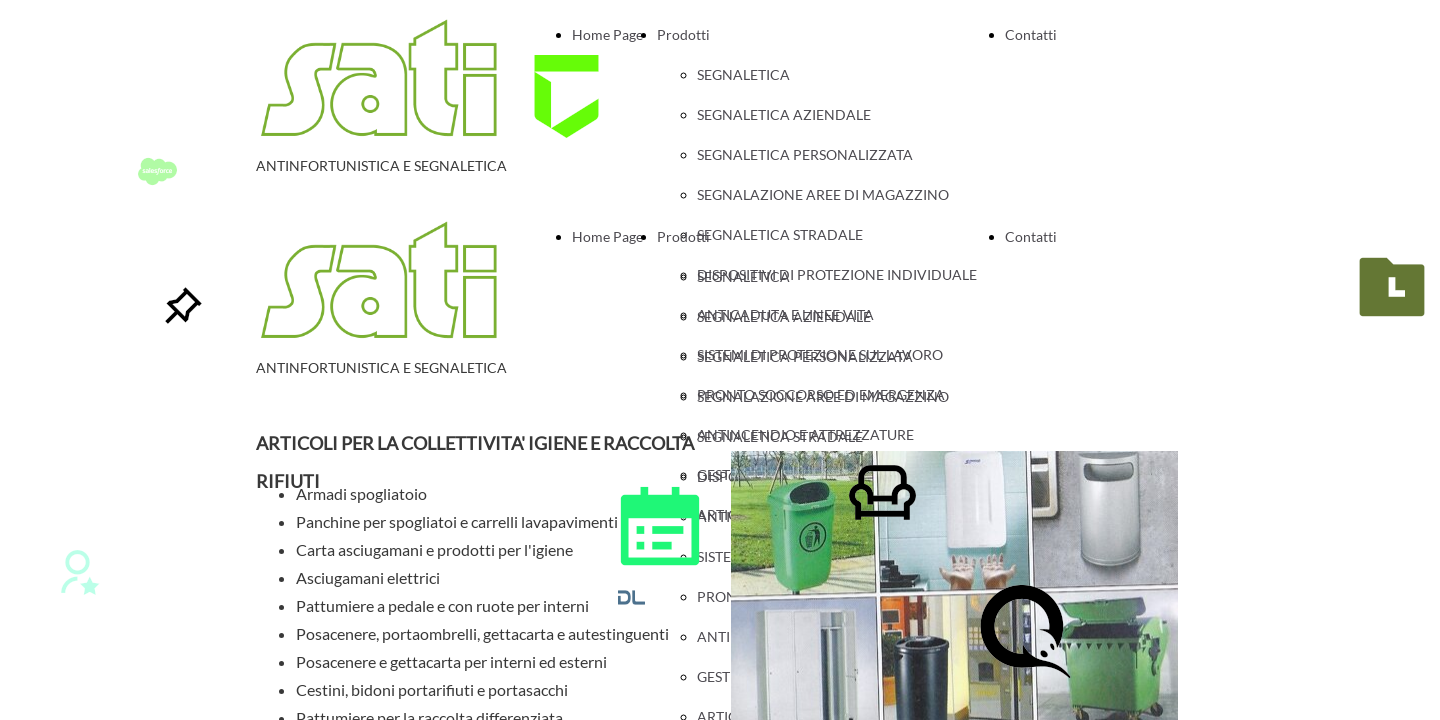 The height and width of the screenshot is (720, 1440). I want to click on browse furniture or home decor items, so click(882, 492).